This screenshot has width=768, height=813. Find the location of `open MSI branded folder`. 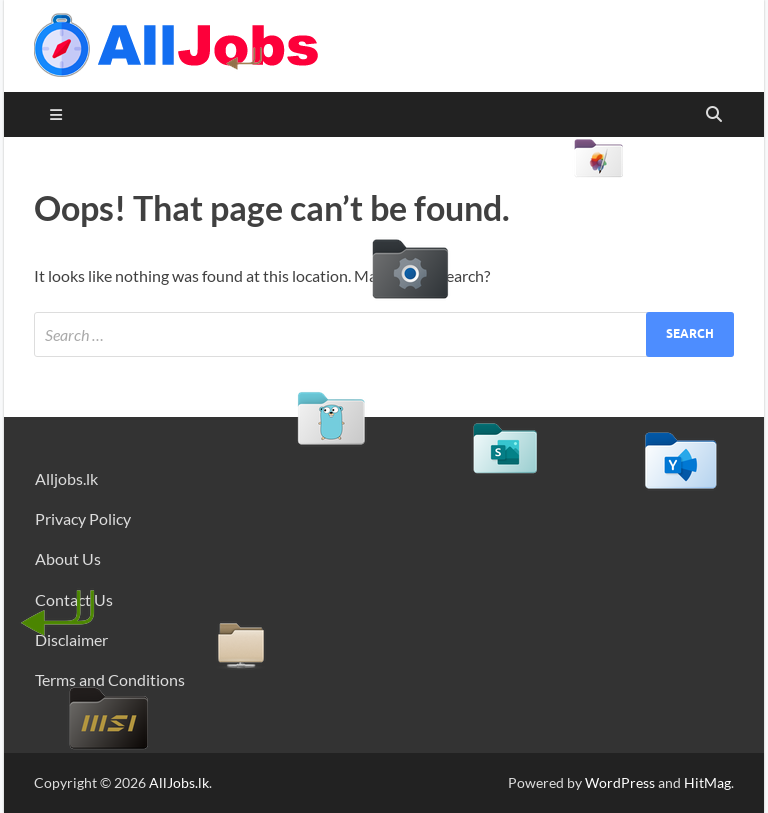

open MSI branded folder is located at coordinates (108, 720).